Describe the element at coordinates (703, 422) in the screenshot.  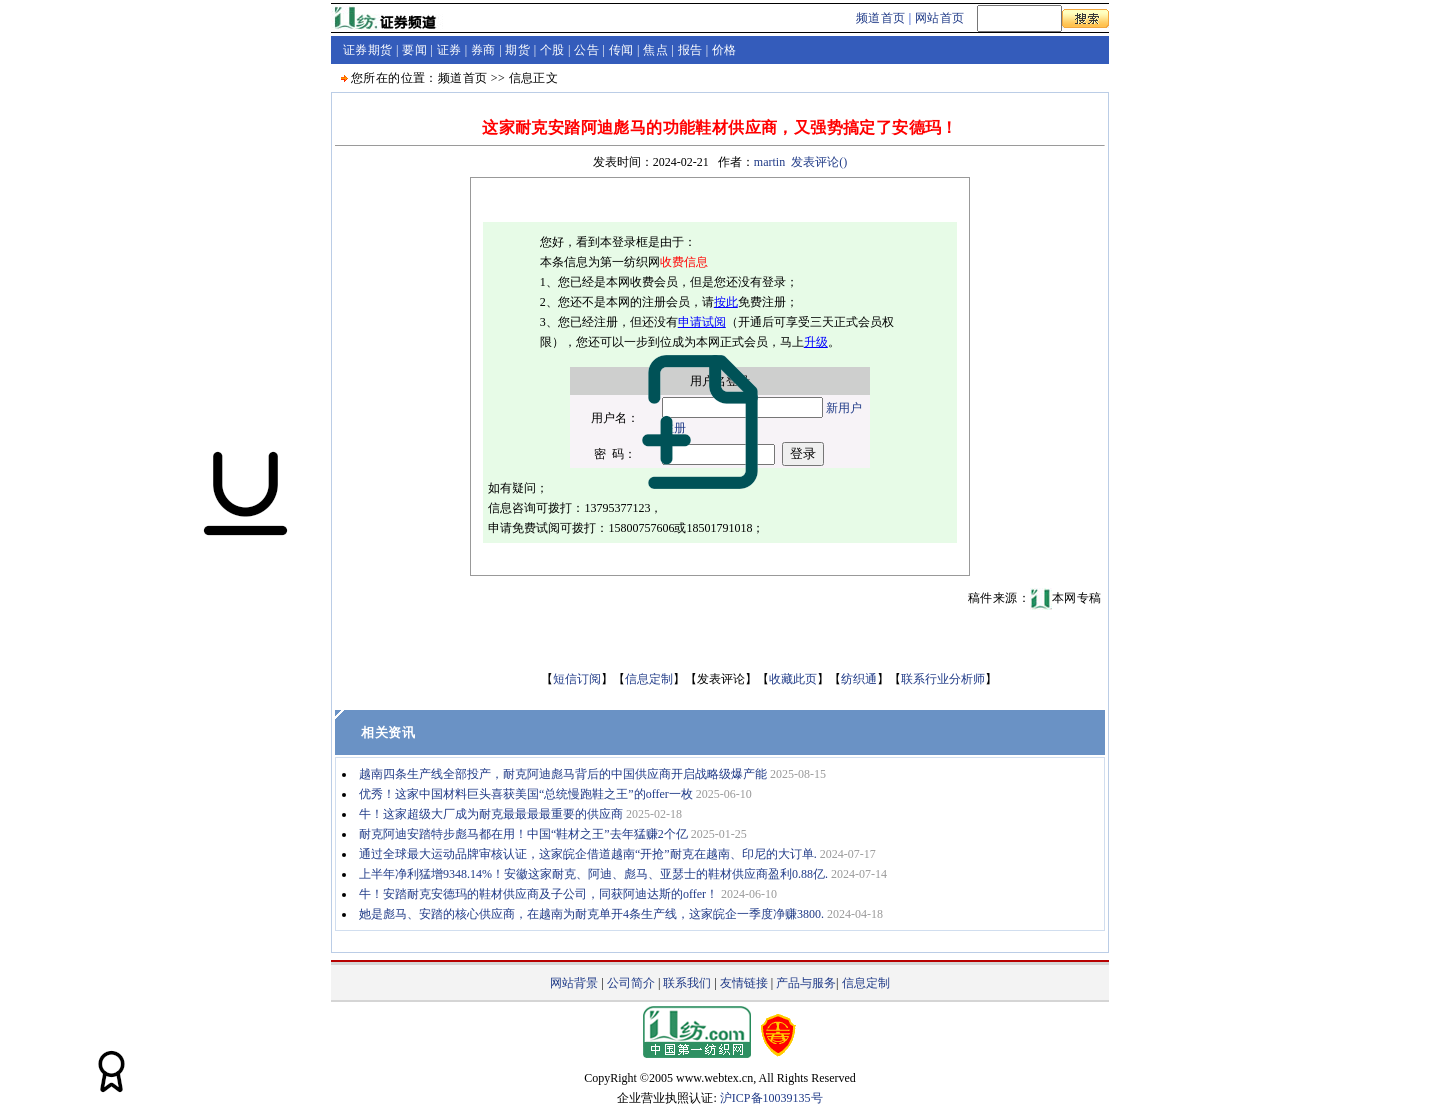
I see `create a new file` at that location.